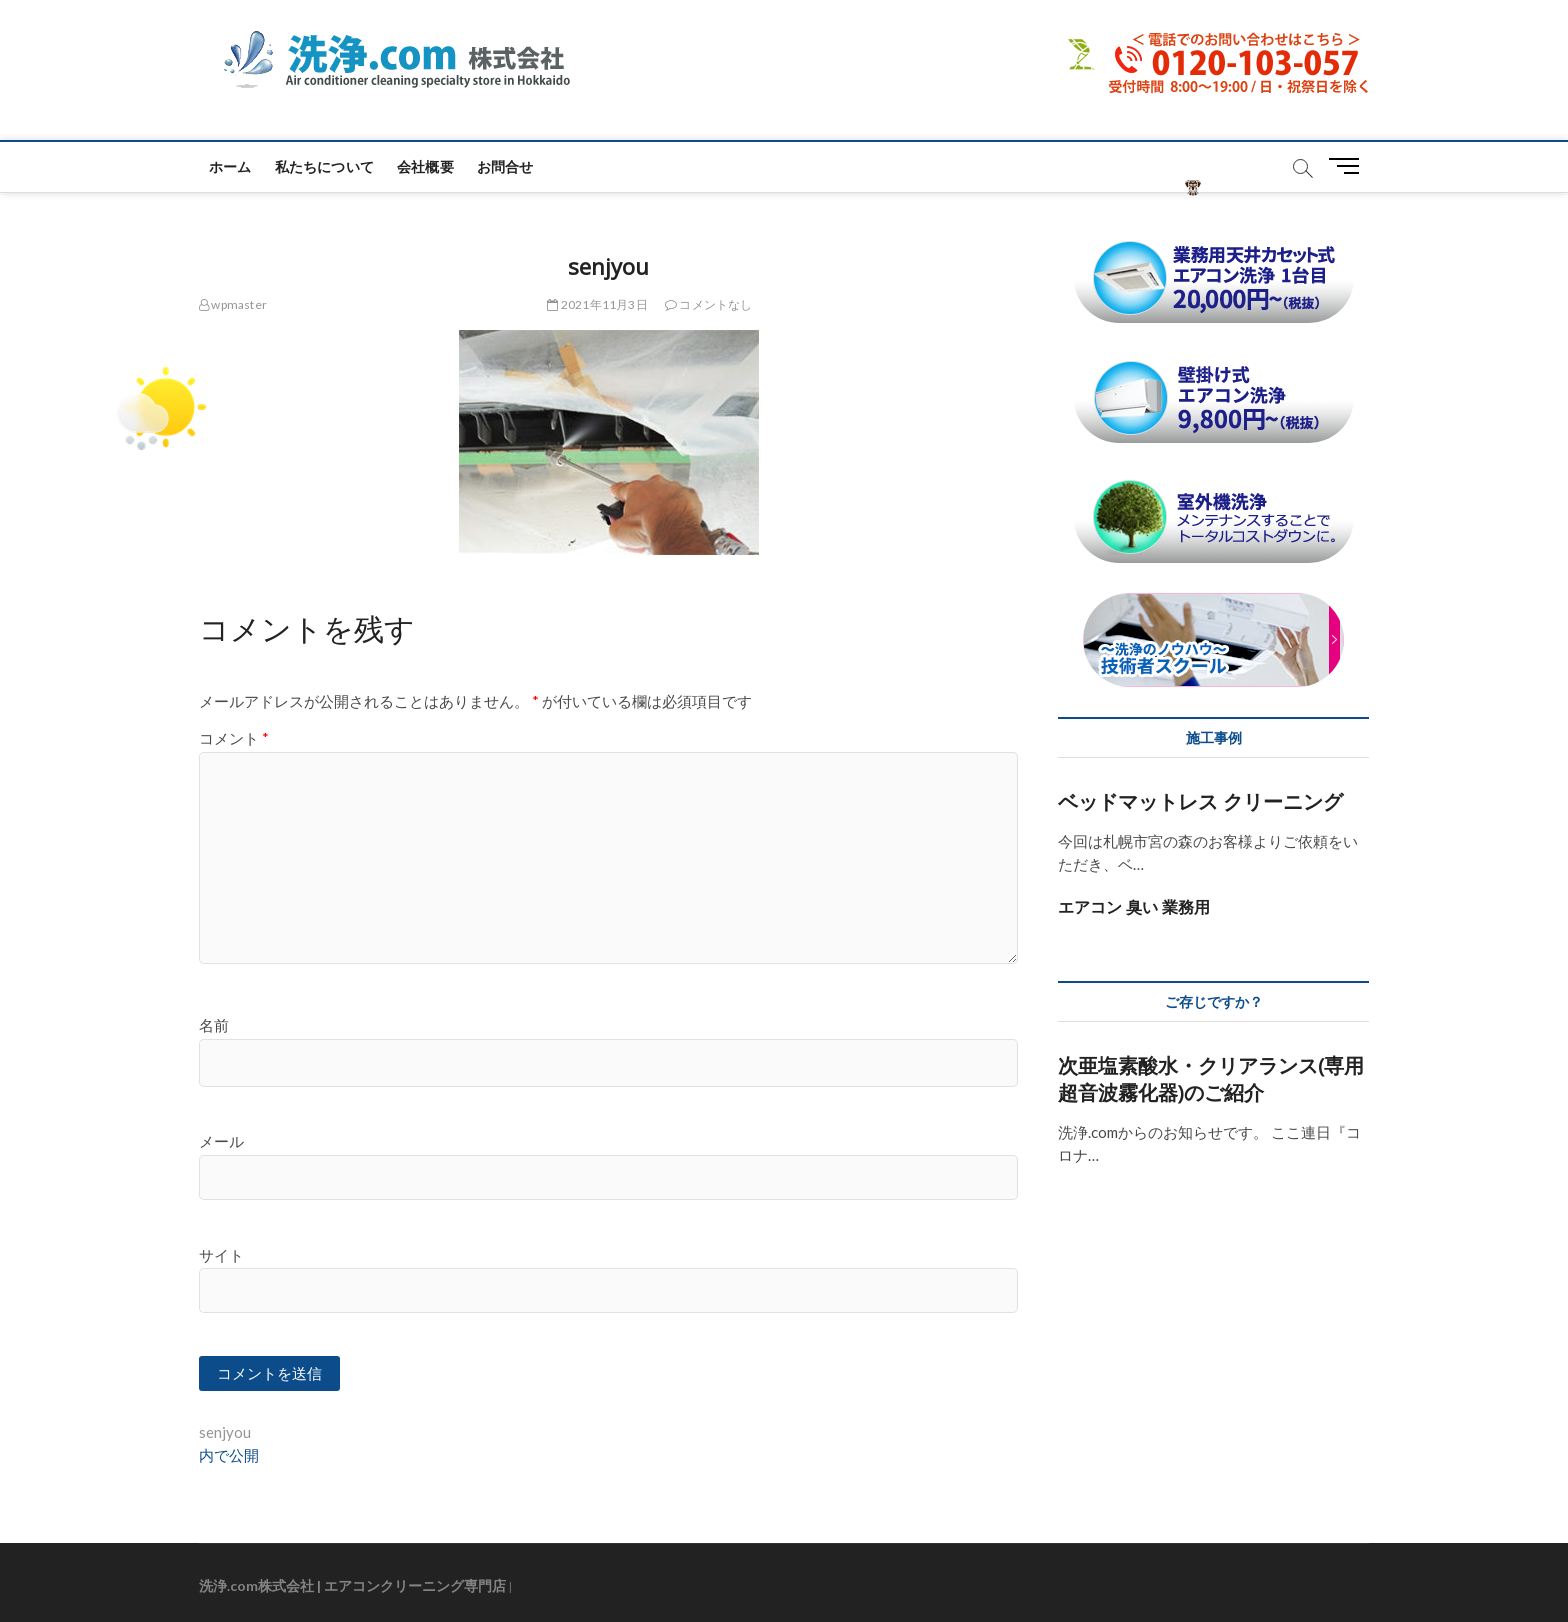  Describe the element at coordinates (161, 408) in the screenshot. I see `indicates scattered snow showers during daytime` at that location.